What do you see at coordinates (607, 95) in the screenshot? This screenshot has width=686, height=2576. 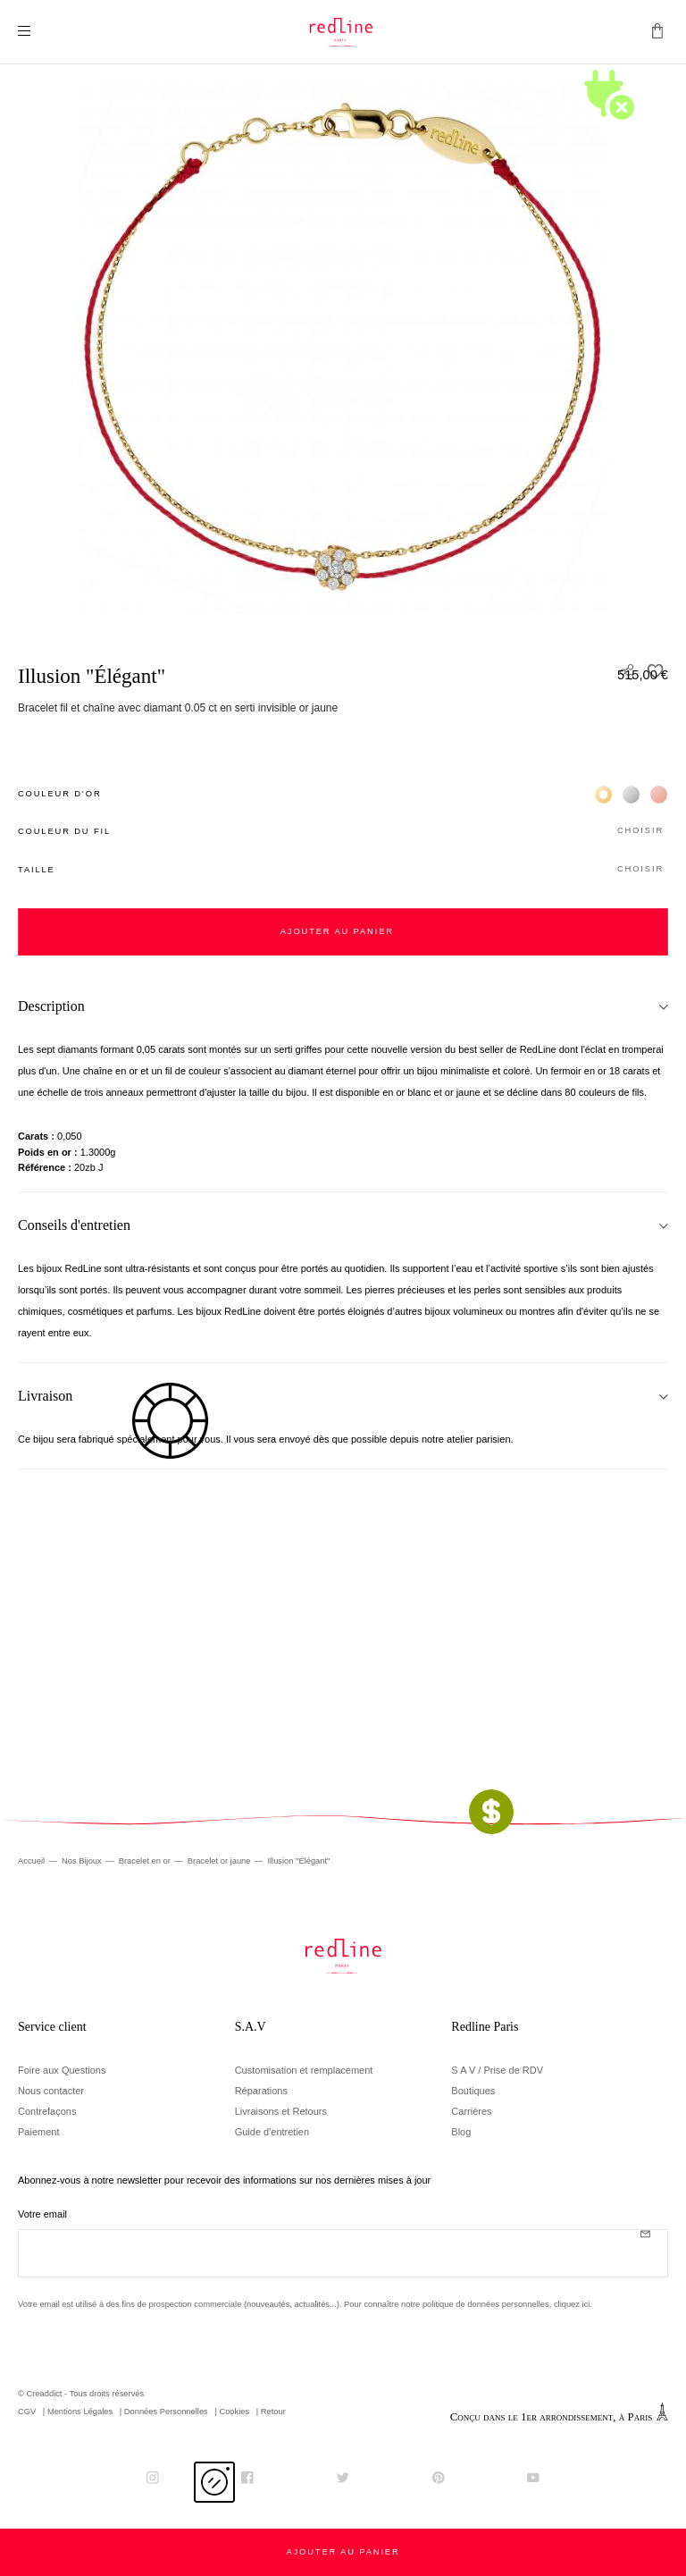 I see `connection failed or unavailable` at bounding box center [607, 95].